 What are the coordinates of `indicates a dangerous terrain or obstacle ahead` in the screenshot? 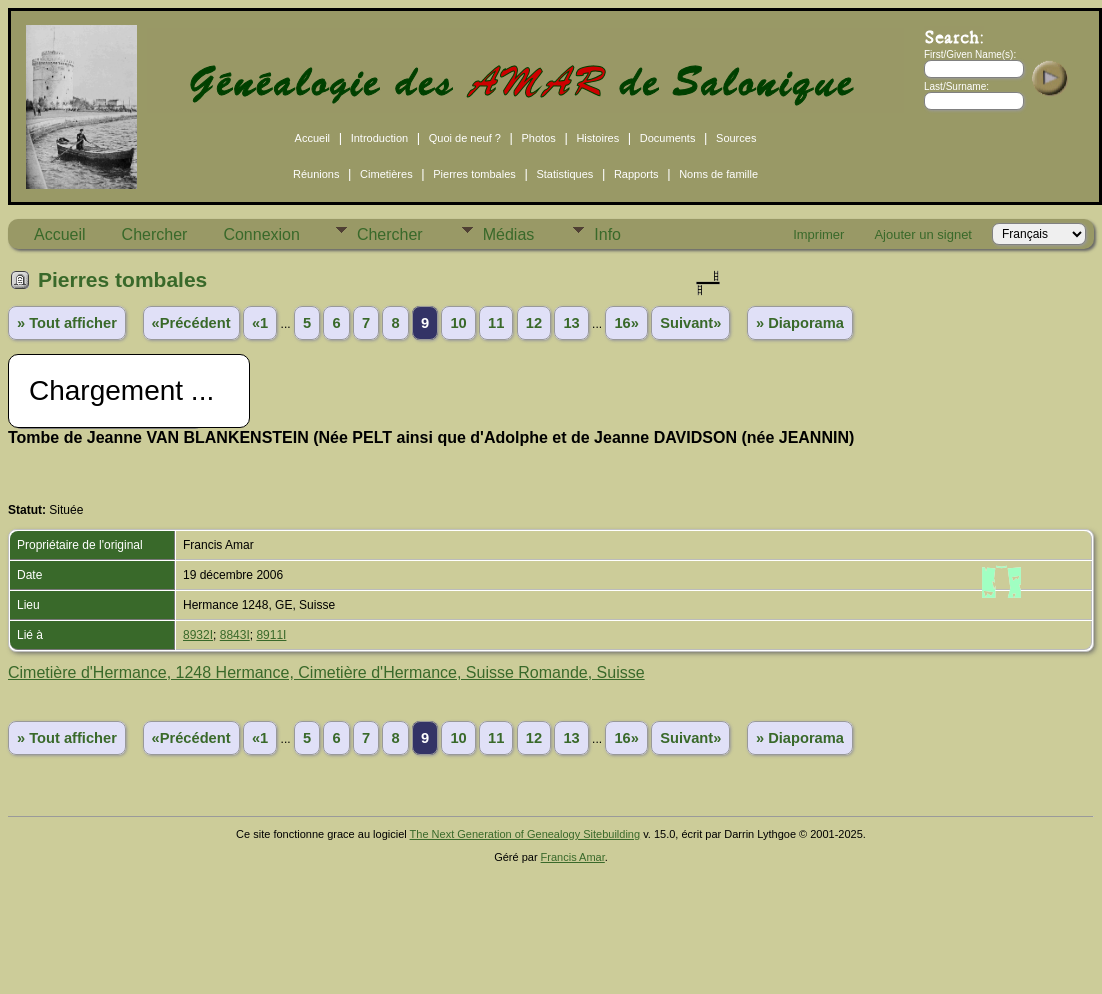 It's located at (1001, 578).